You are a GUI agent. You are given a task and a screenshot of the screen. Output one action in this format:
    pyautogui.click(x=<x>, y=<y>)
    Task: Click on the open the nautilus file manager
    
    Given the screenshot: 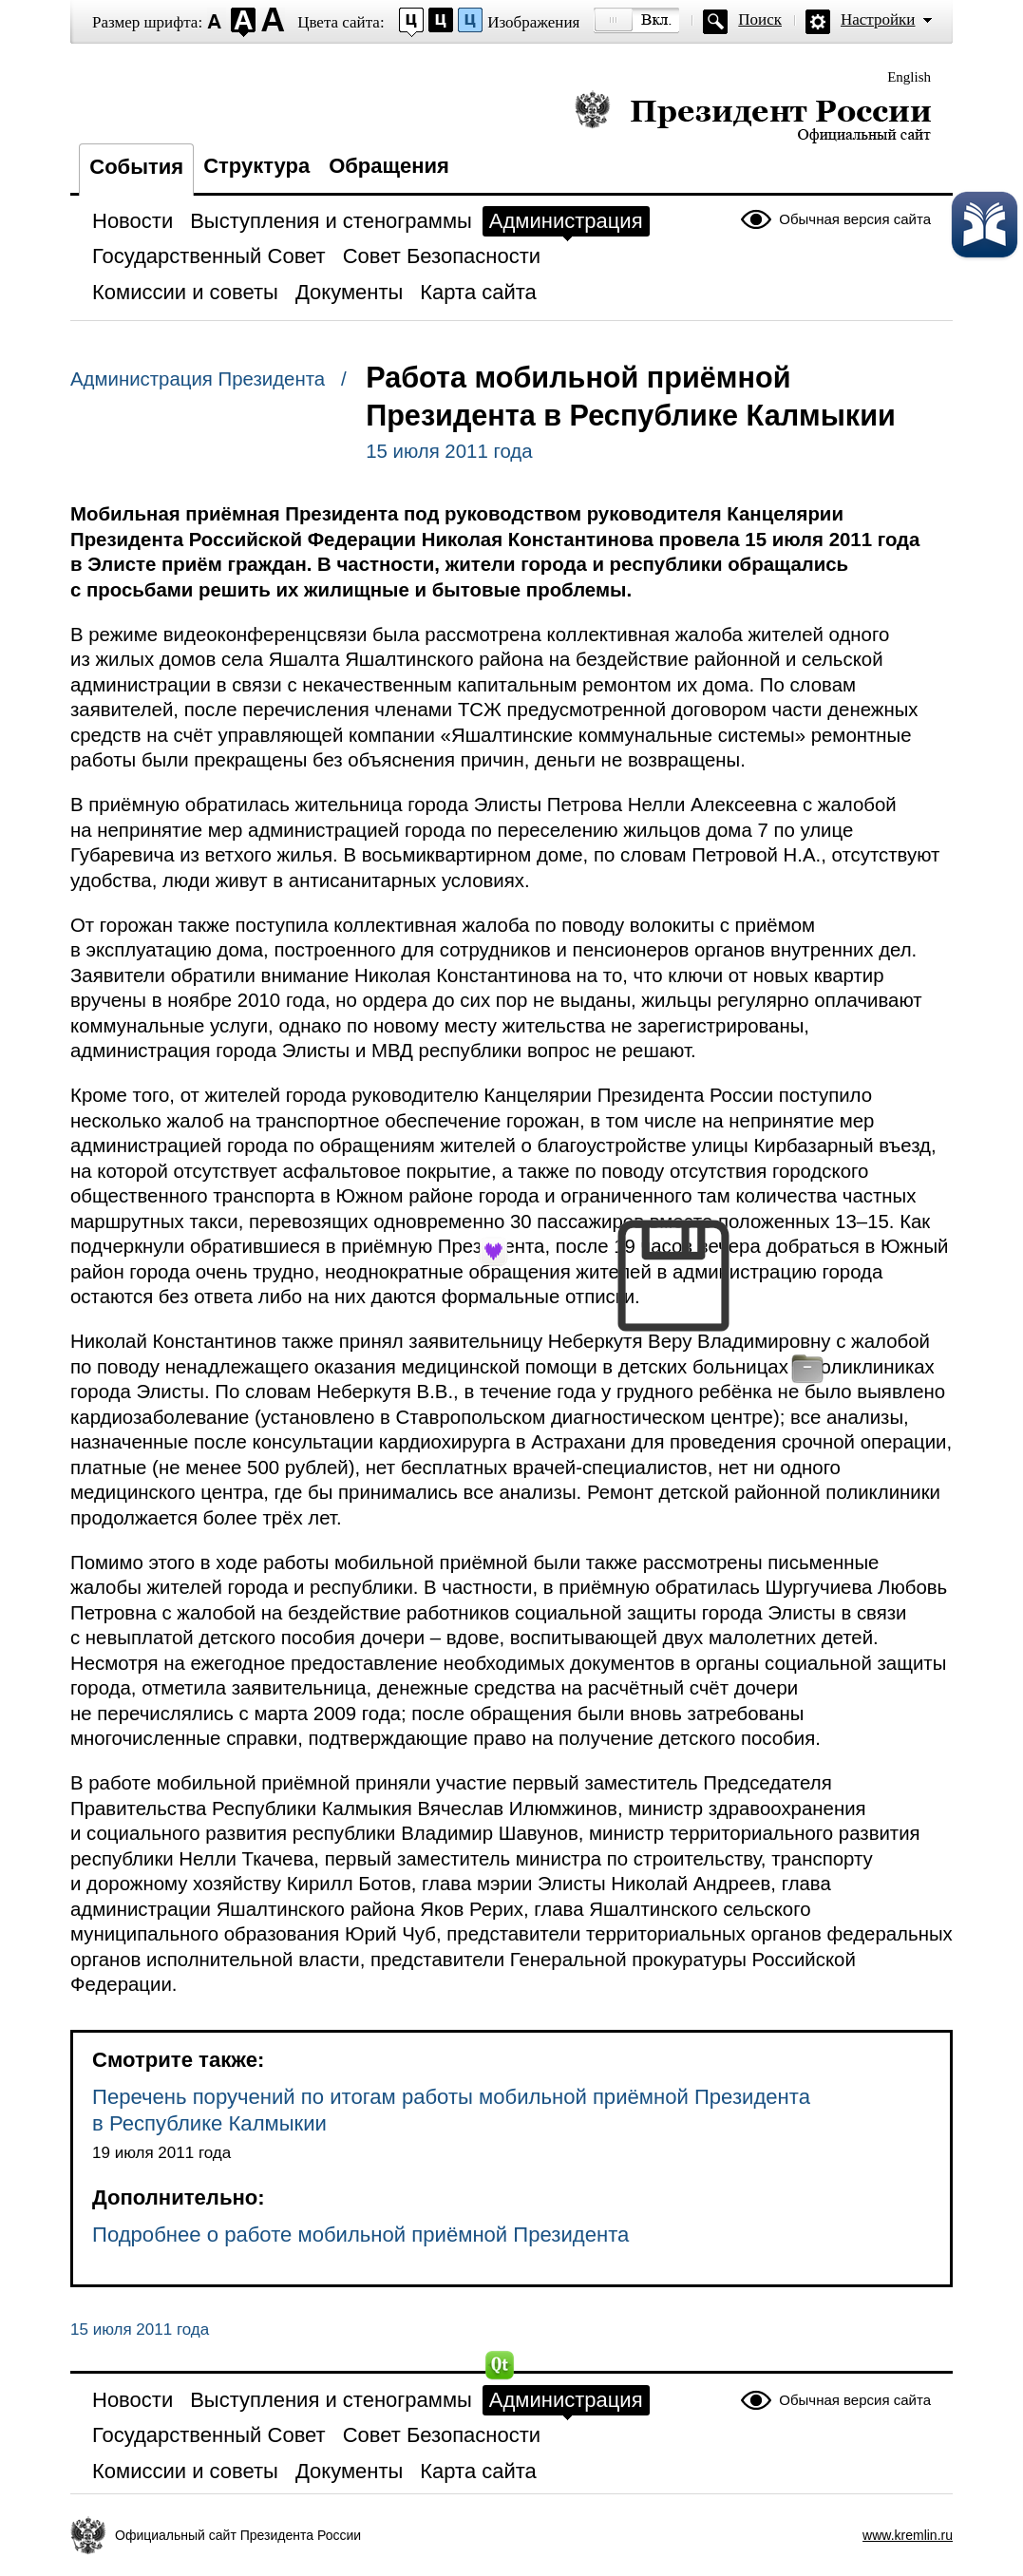 What is the action you would take?
    pyautogui.click(x=807, y=1369)
    